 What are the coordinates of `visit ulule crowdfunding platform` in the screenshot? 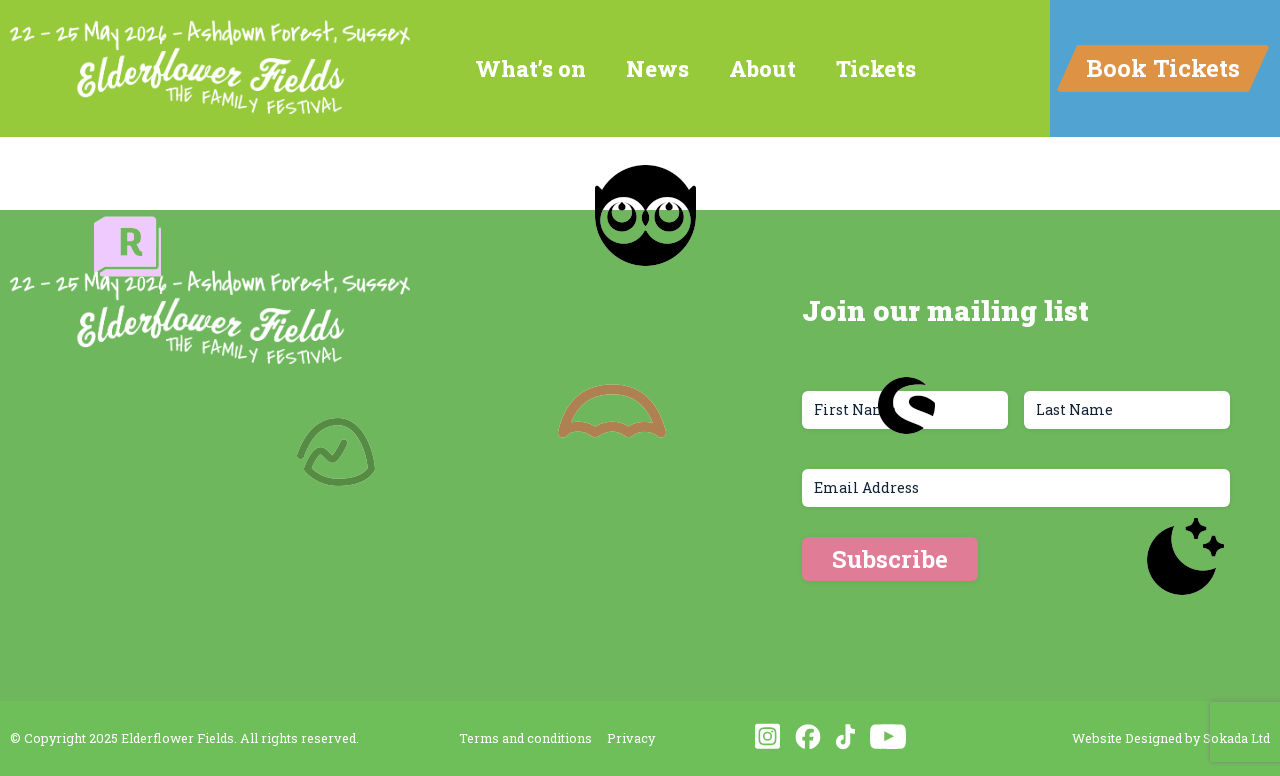 It's located at (645, 215).